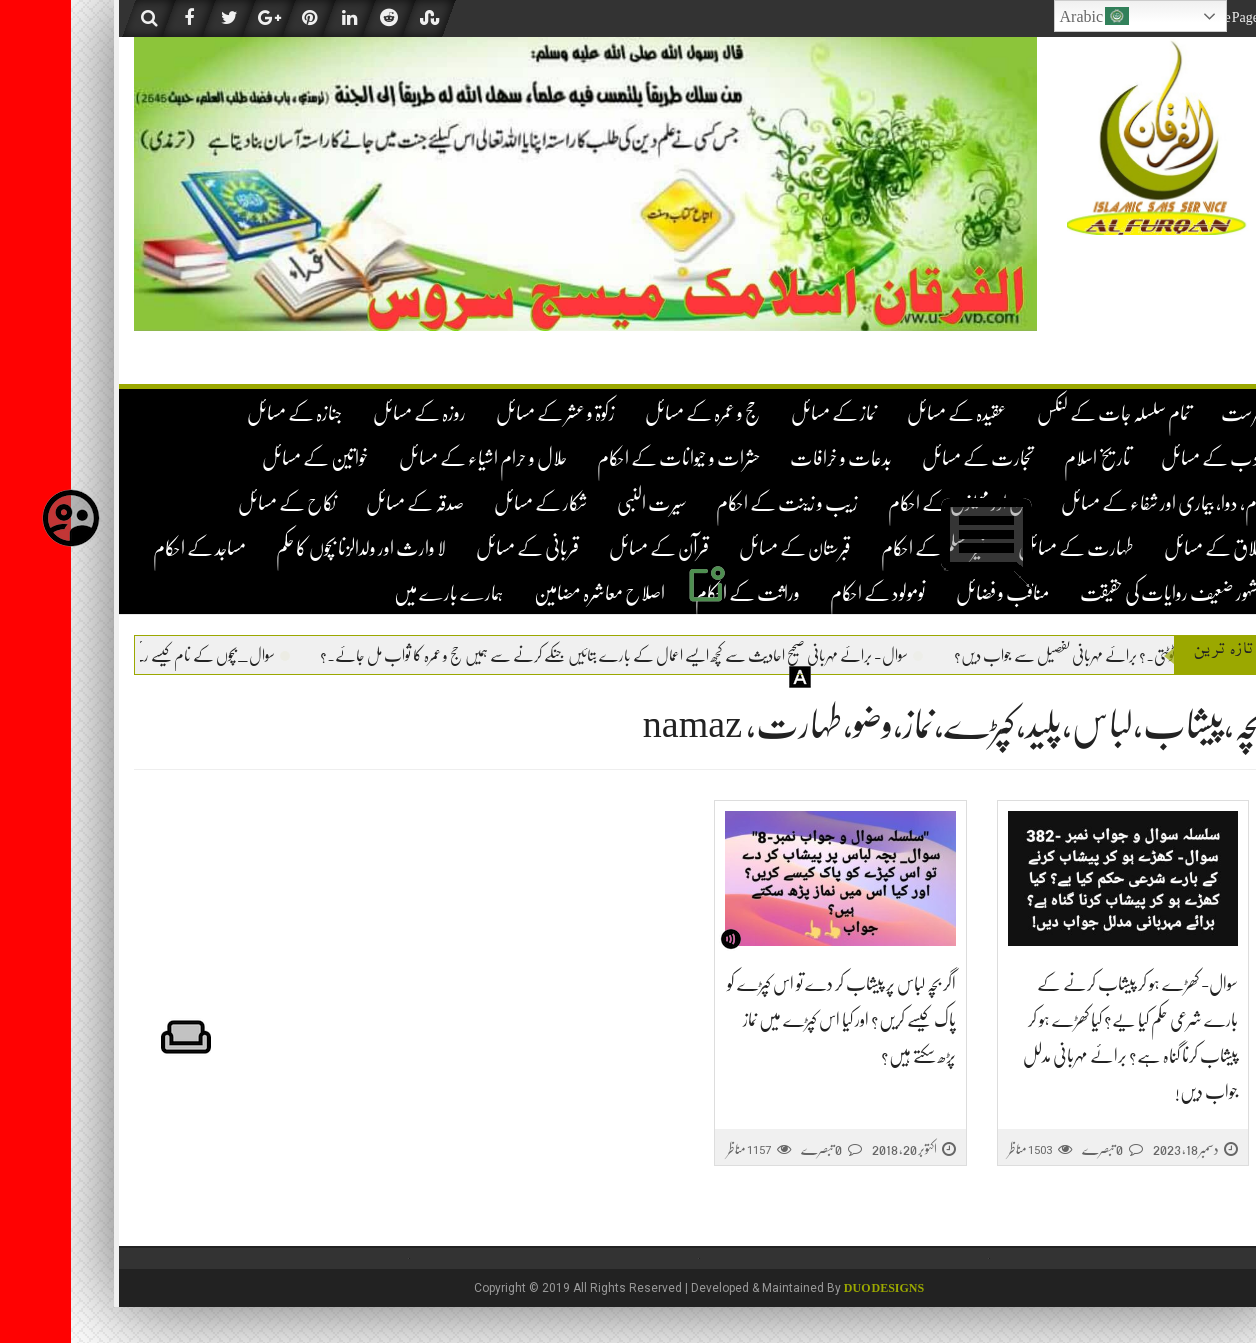  Describe the element at coordinates (186, 1037) in the screenshot. I see `view weekend or leisure activities` at that location.